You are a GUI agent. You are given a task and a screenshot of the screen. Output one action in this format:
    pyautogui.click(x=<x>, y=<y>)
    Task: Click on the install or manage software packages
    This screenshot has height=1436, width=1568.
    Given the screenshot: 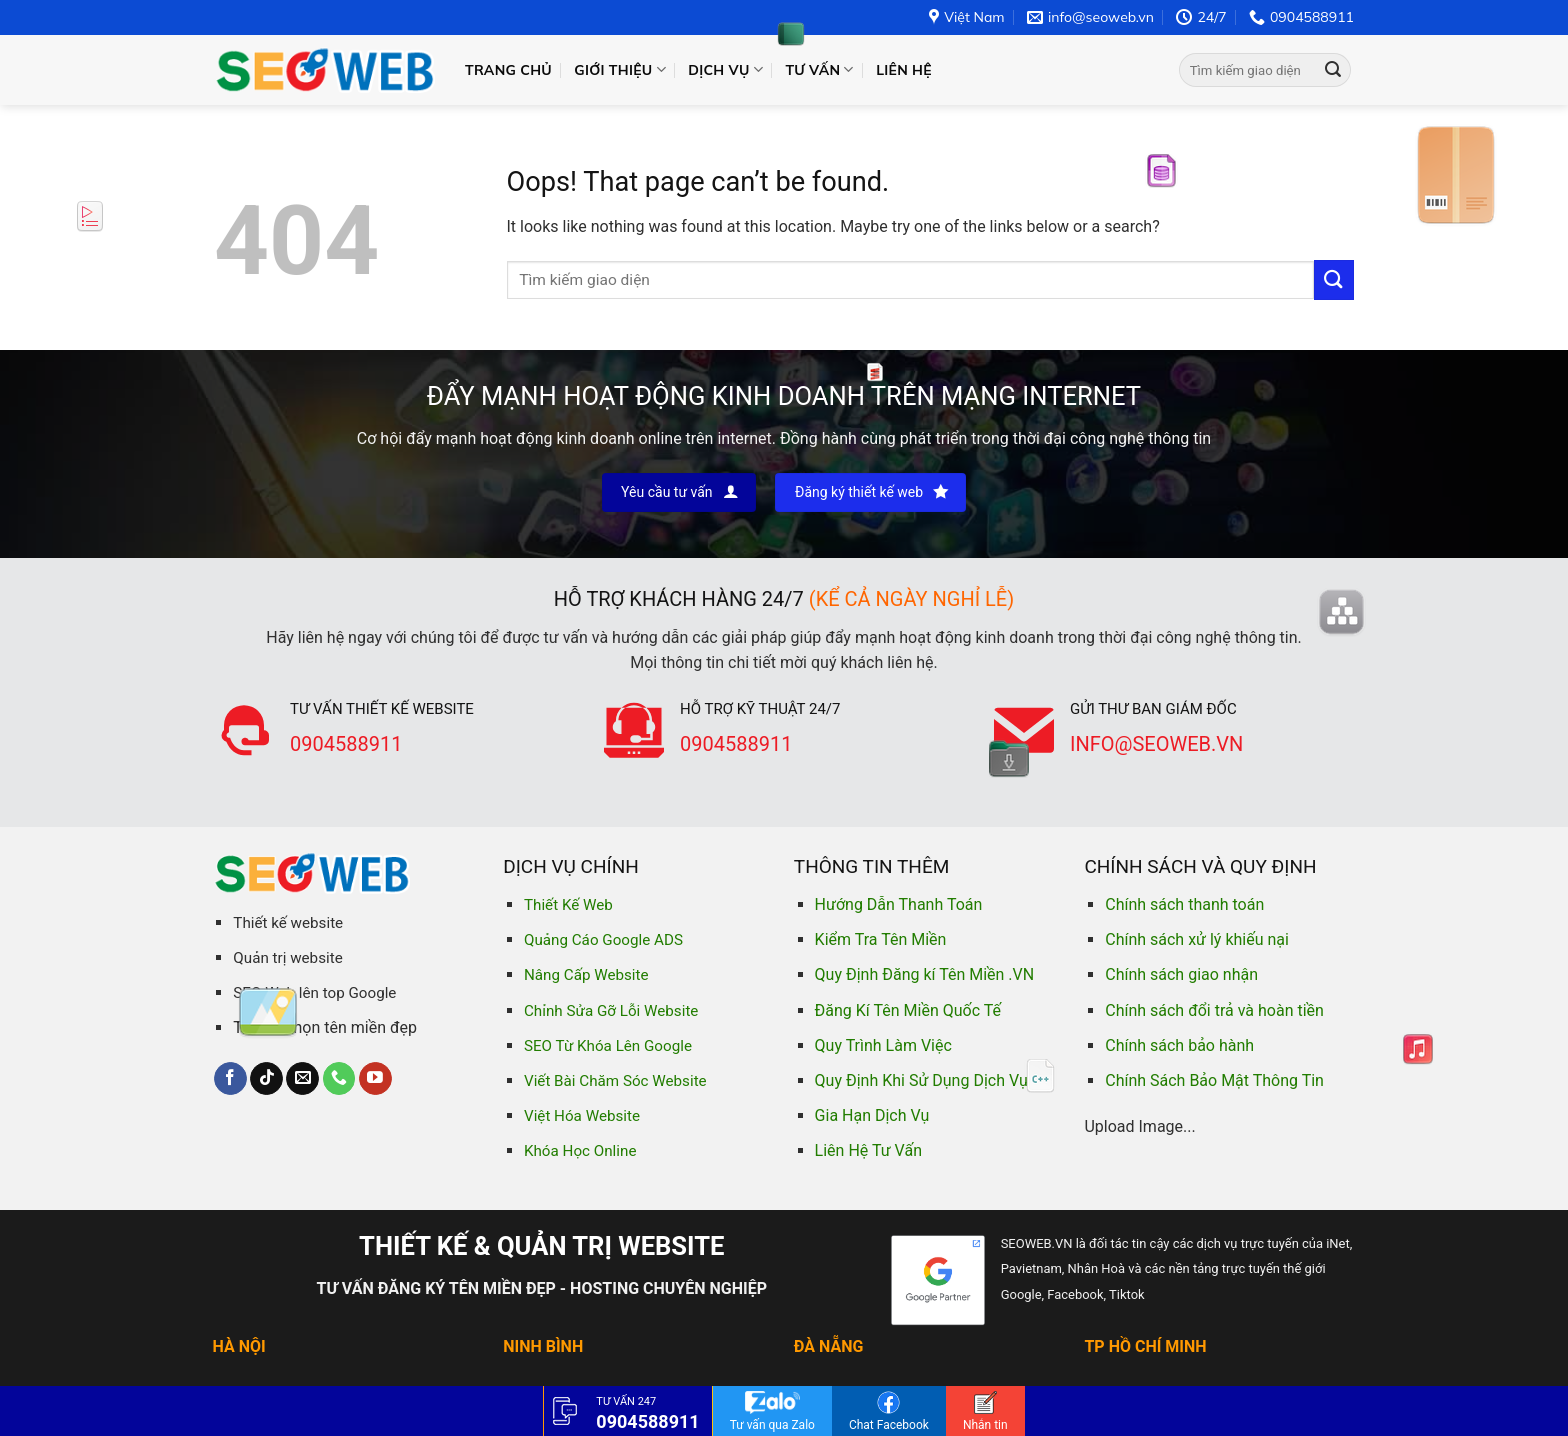 What is the action you would take?
    pyautogui.click(x=1456, y=175)
    